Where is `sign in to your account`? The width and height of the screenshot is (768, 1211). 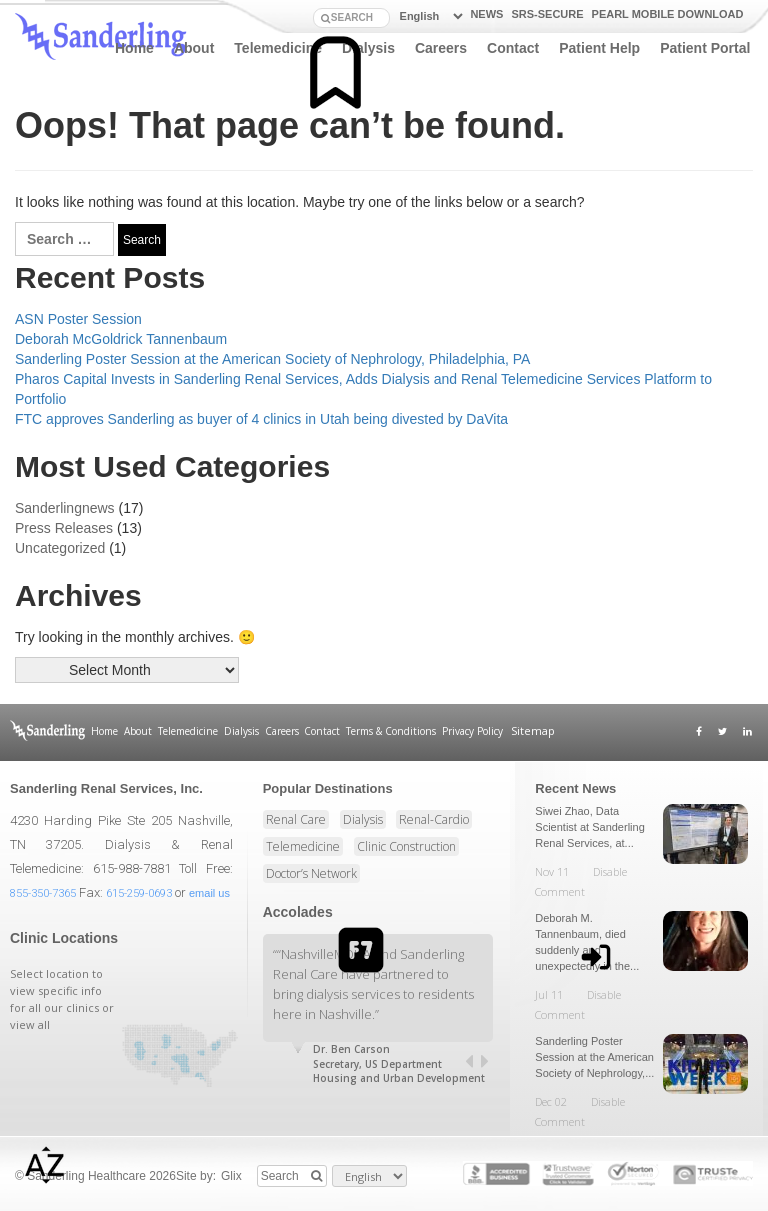 sign in to your account is located at coordinates (596, 957).